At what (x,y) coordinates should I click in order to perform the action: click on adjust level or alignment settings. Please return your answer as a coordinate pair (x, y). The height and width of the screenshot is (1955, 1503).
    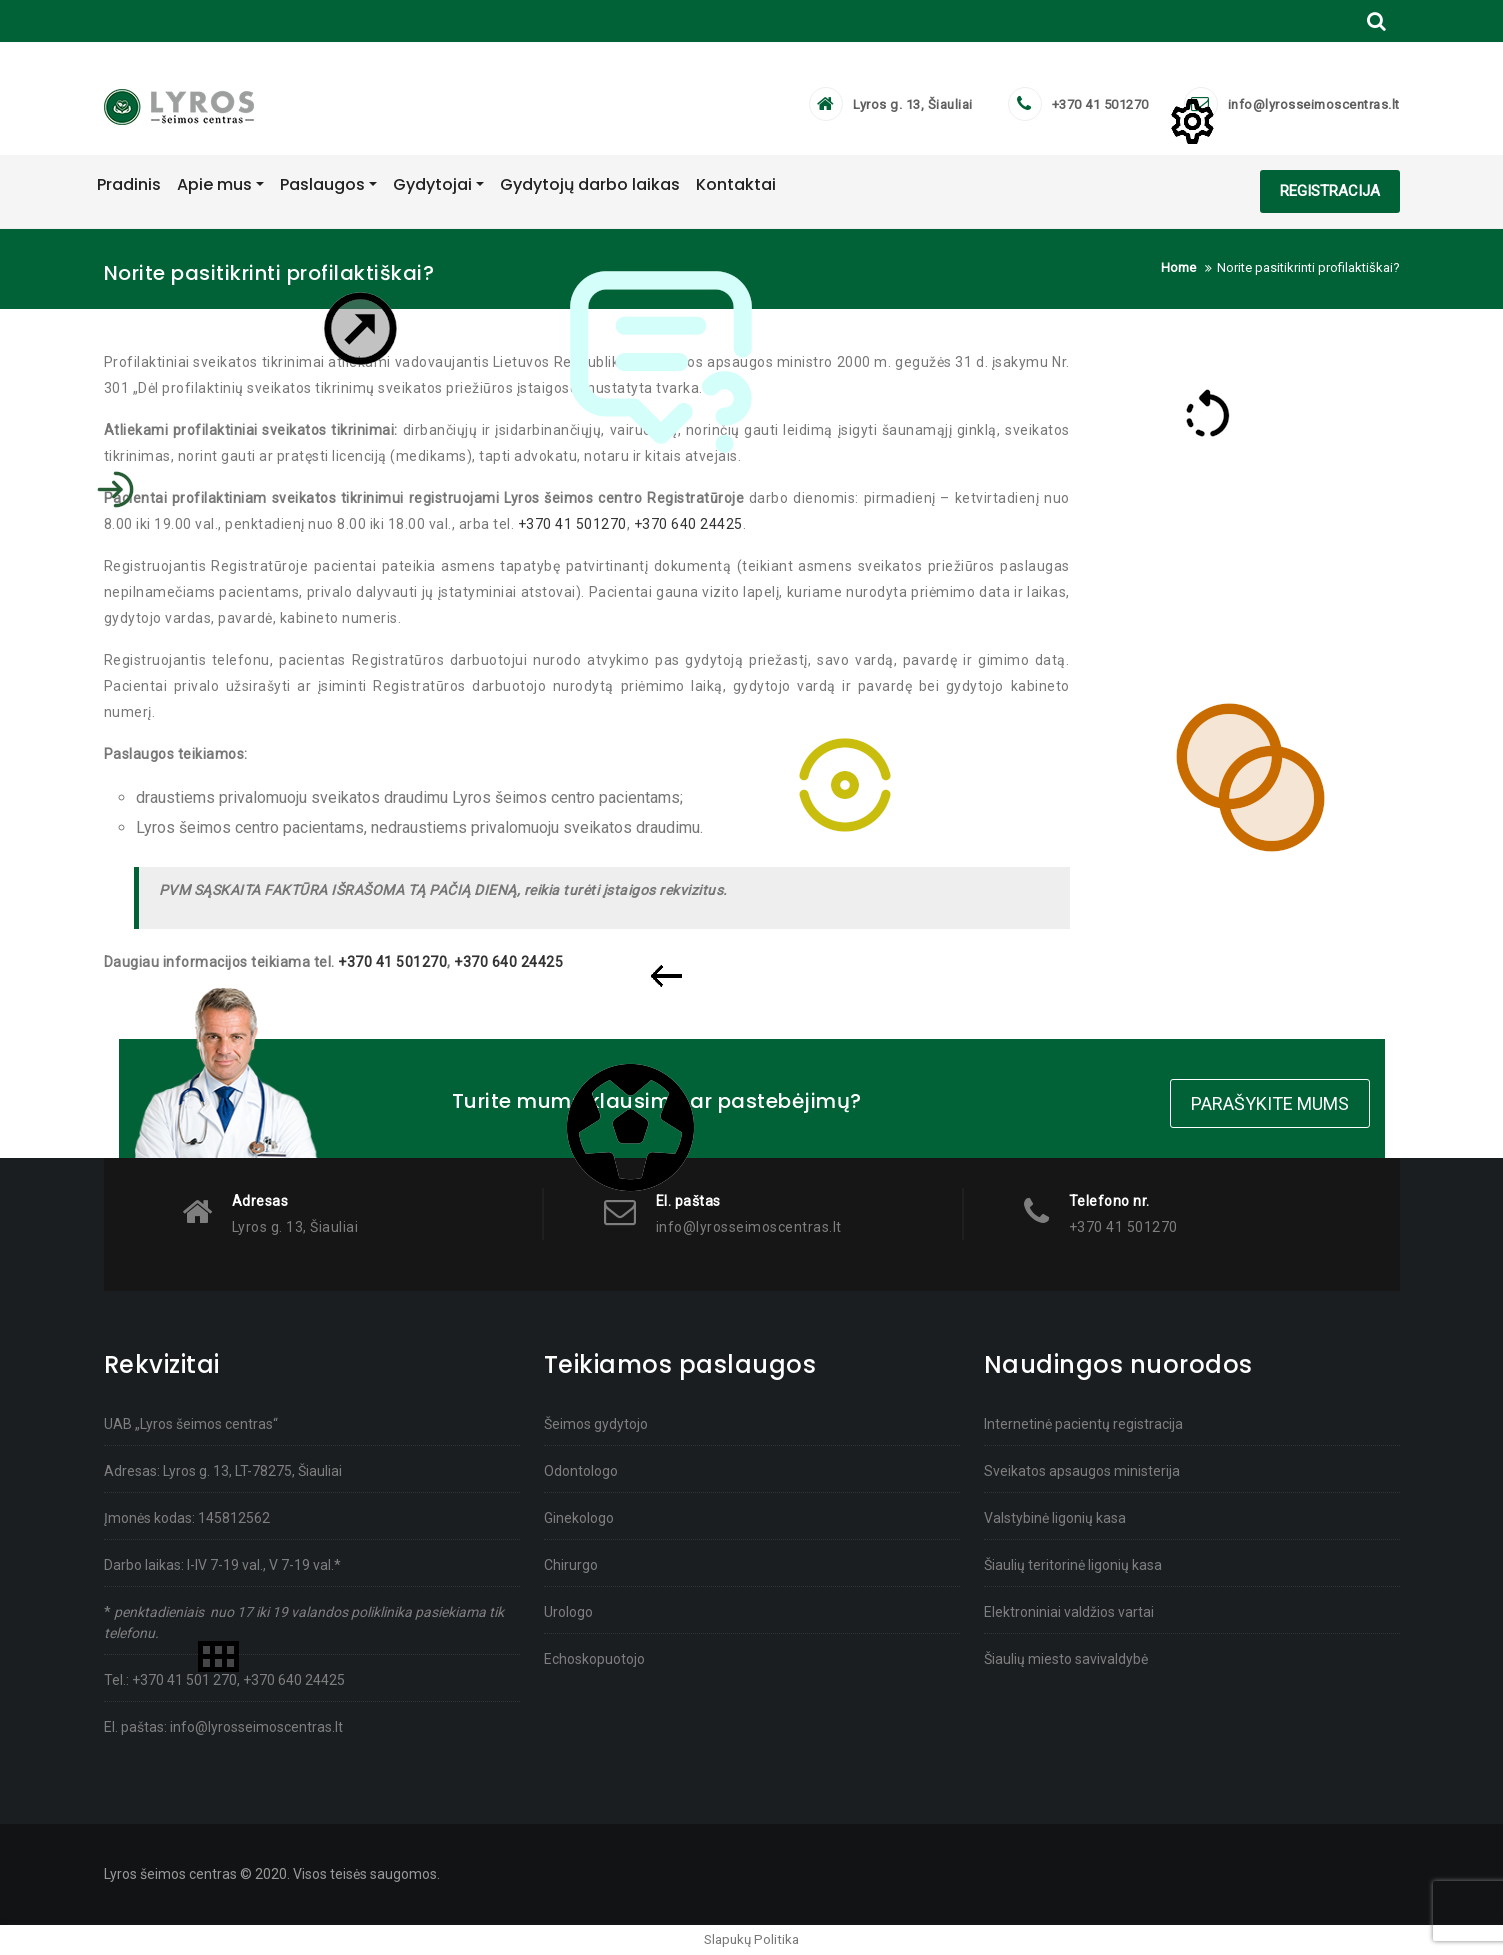
    Looking at the image, I should click on (845, 785).